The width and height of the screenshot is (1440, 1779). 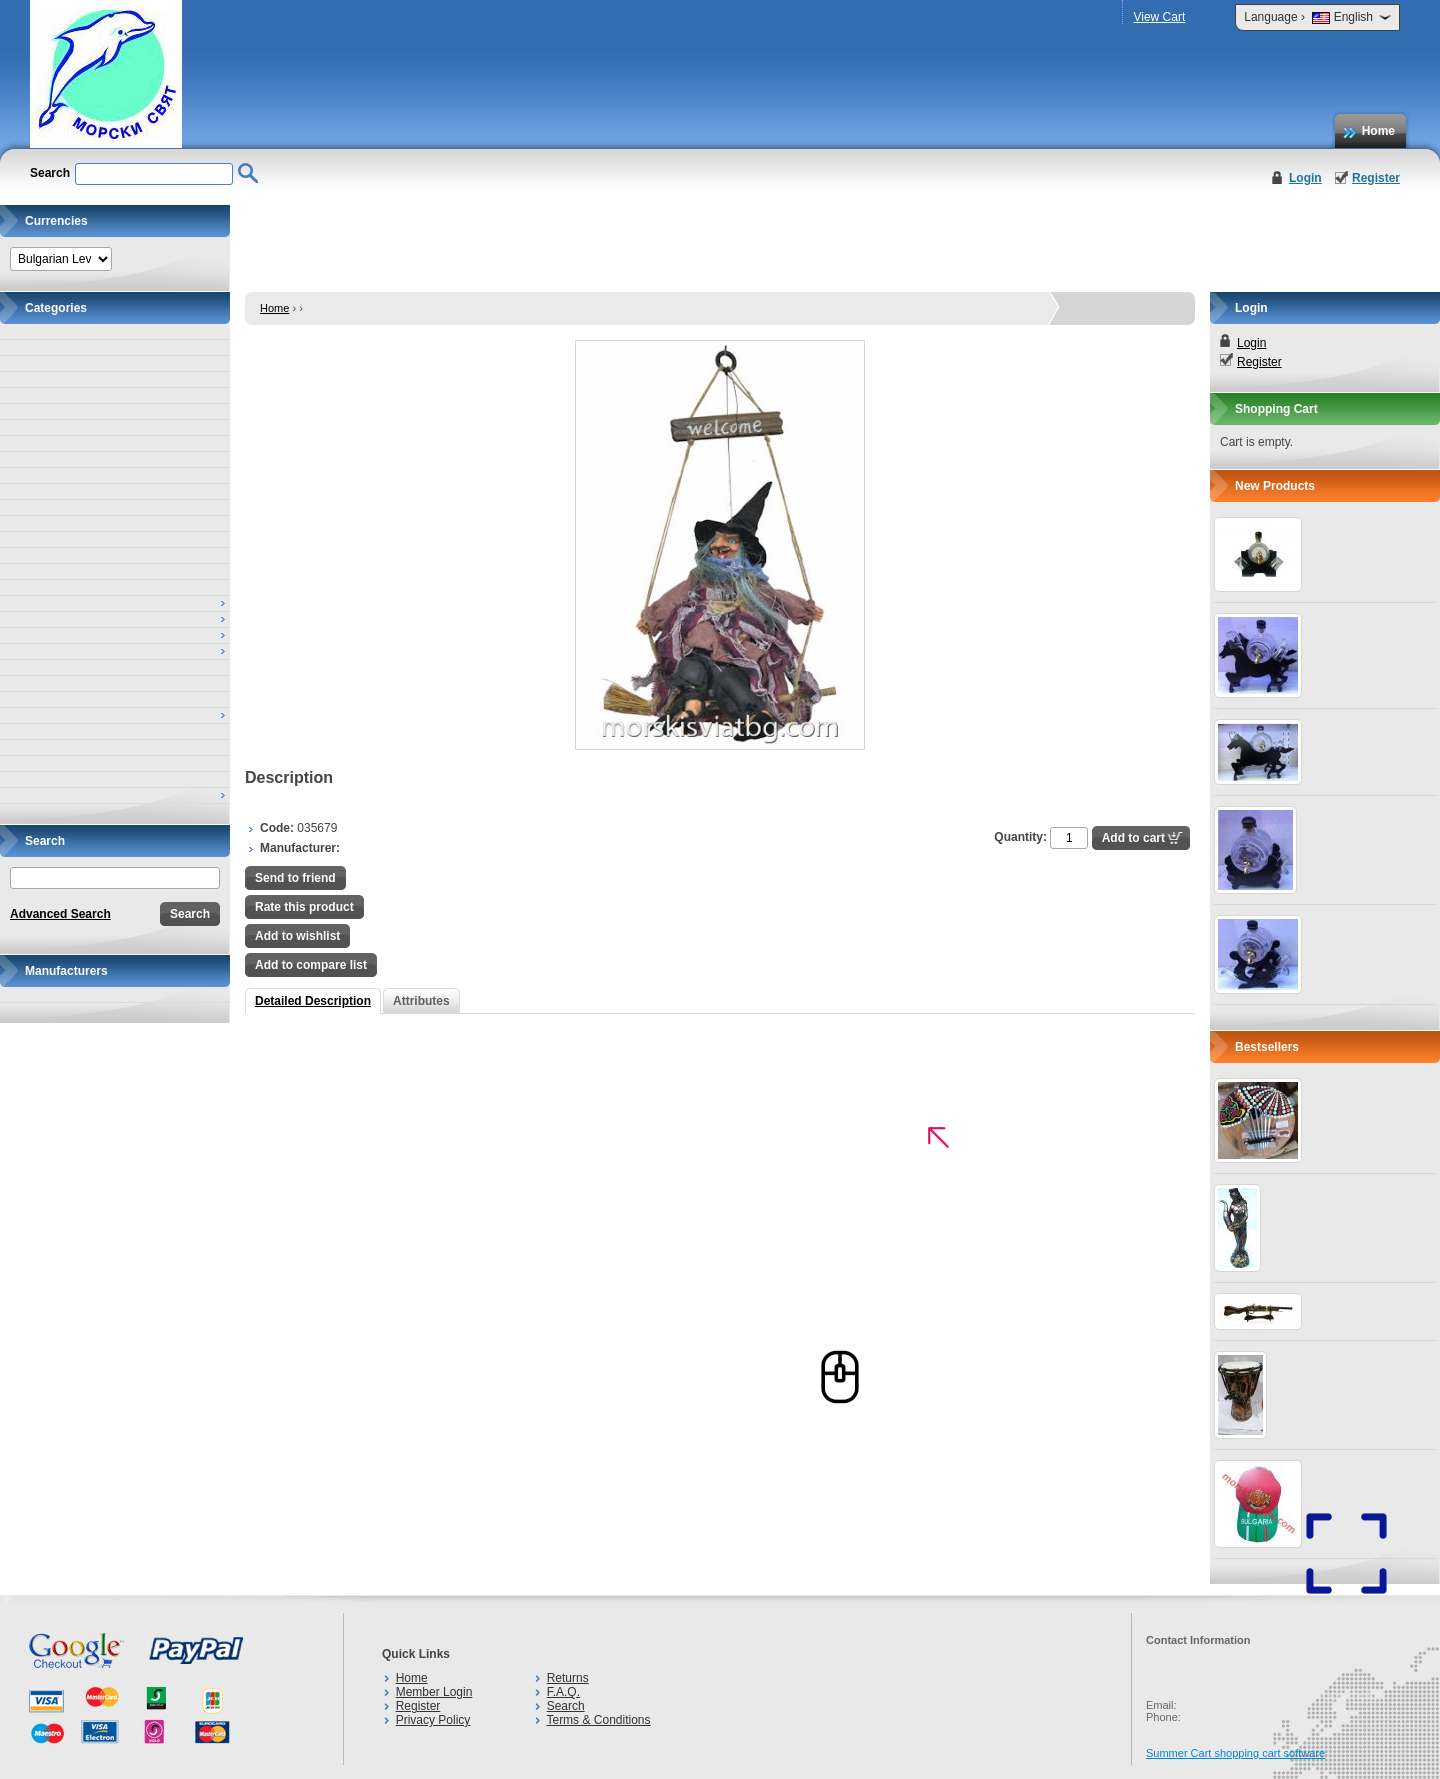 I want to click on navigate back to previous screen, so click(x=938, y=1137).